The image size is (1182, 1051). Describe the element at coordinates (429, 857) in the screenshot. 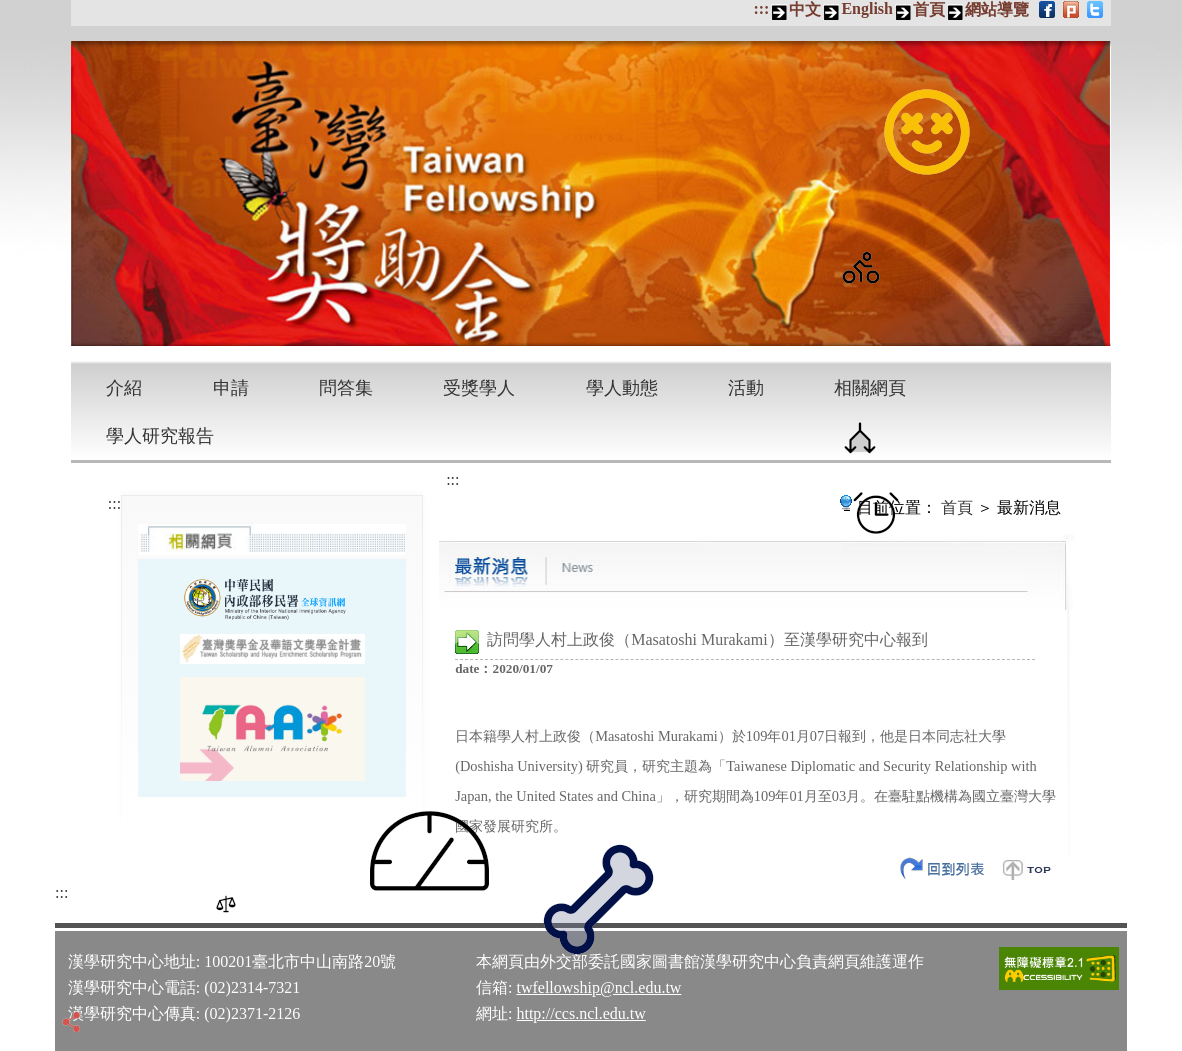

I see `view performance or speed metrics` at that location.